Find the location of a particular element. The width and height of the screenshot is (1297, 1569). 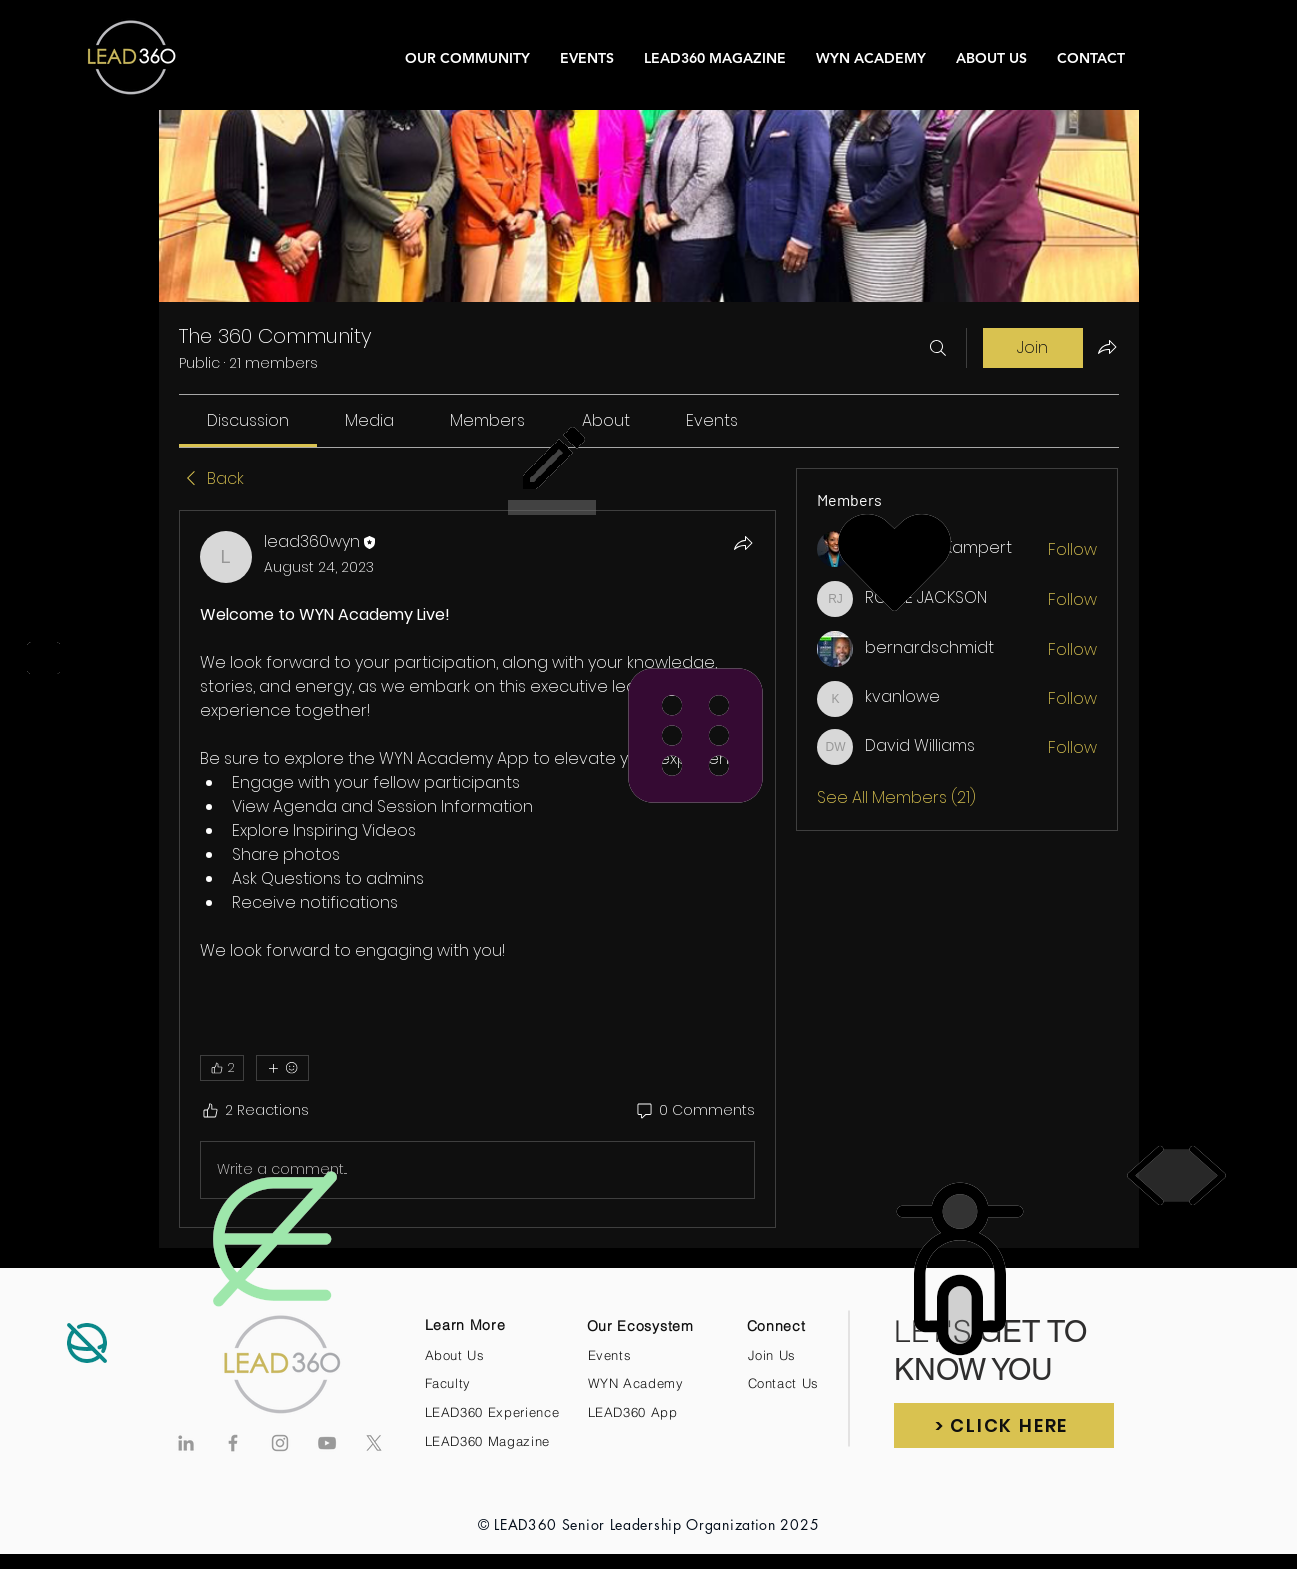

view data in table format is located at coordinates (43, 658).